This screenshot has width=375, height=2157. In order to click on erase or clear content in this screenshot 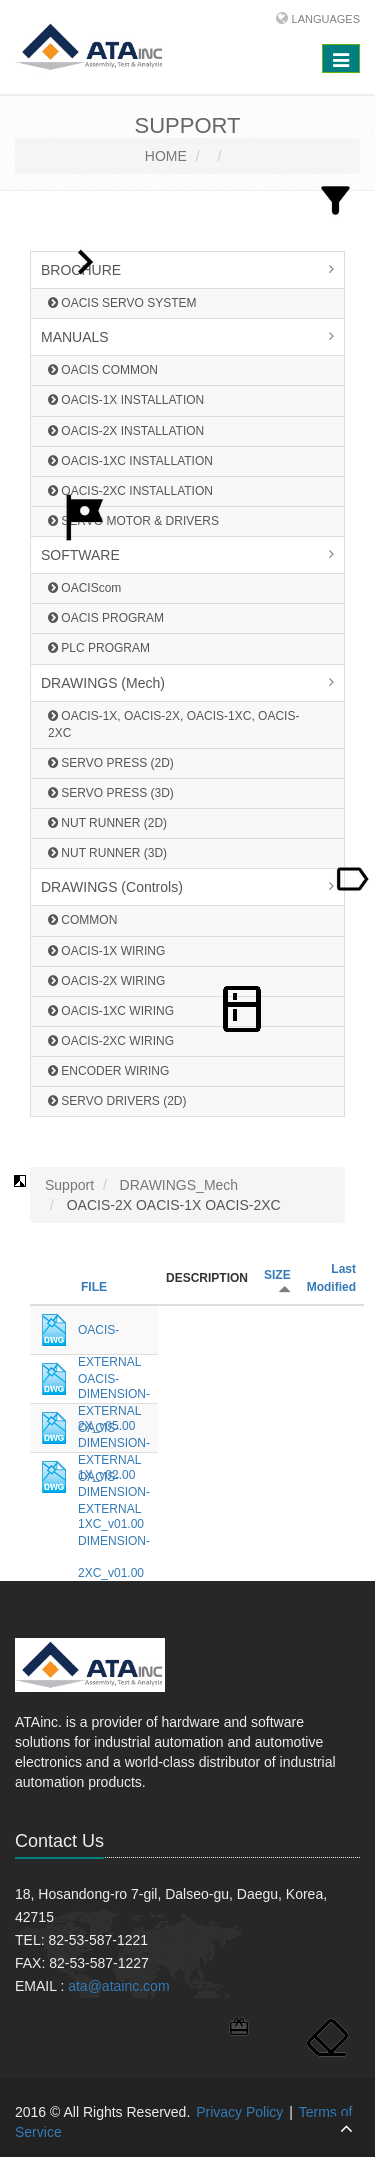, I will do `click(327, 2037)`.